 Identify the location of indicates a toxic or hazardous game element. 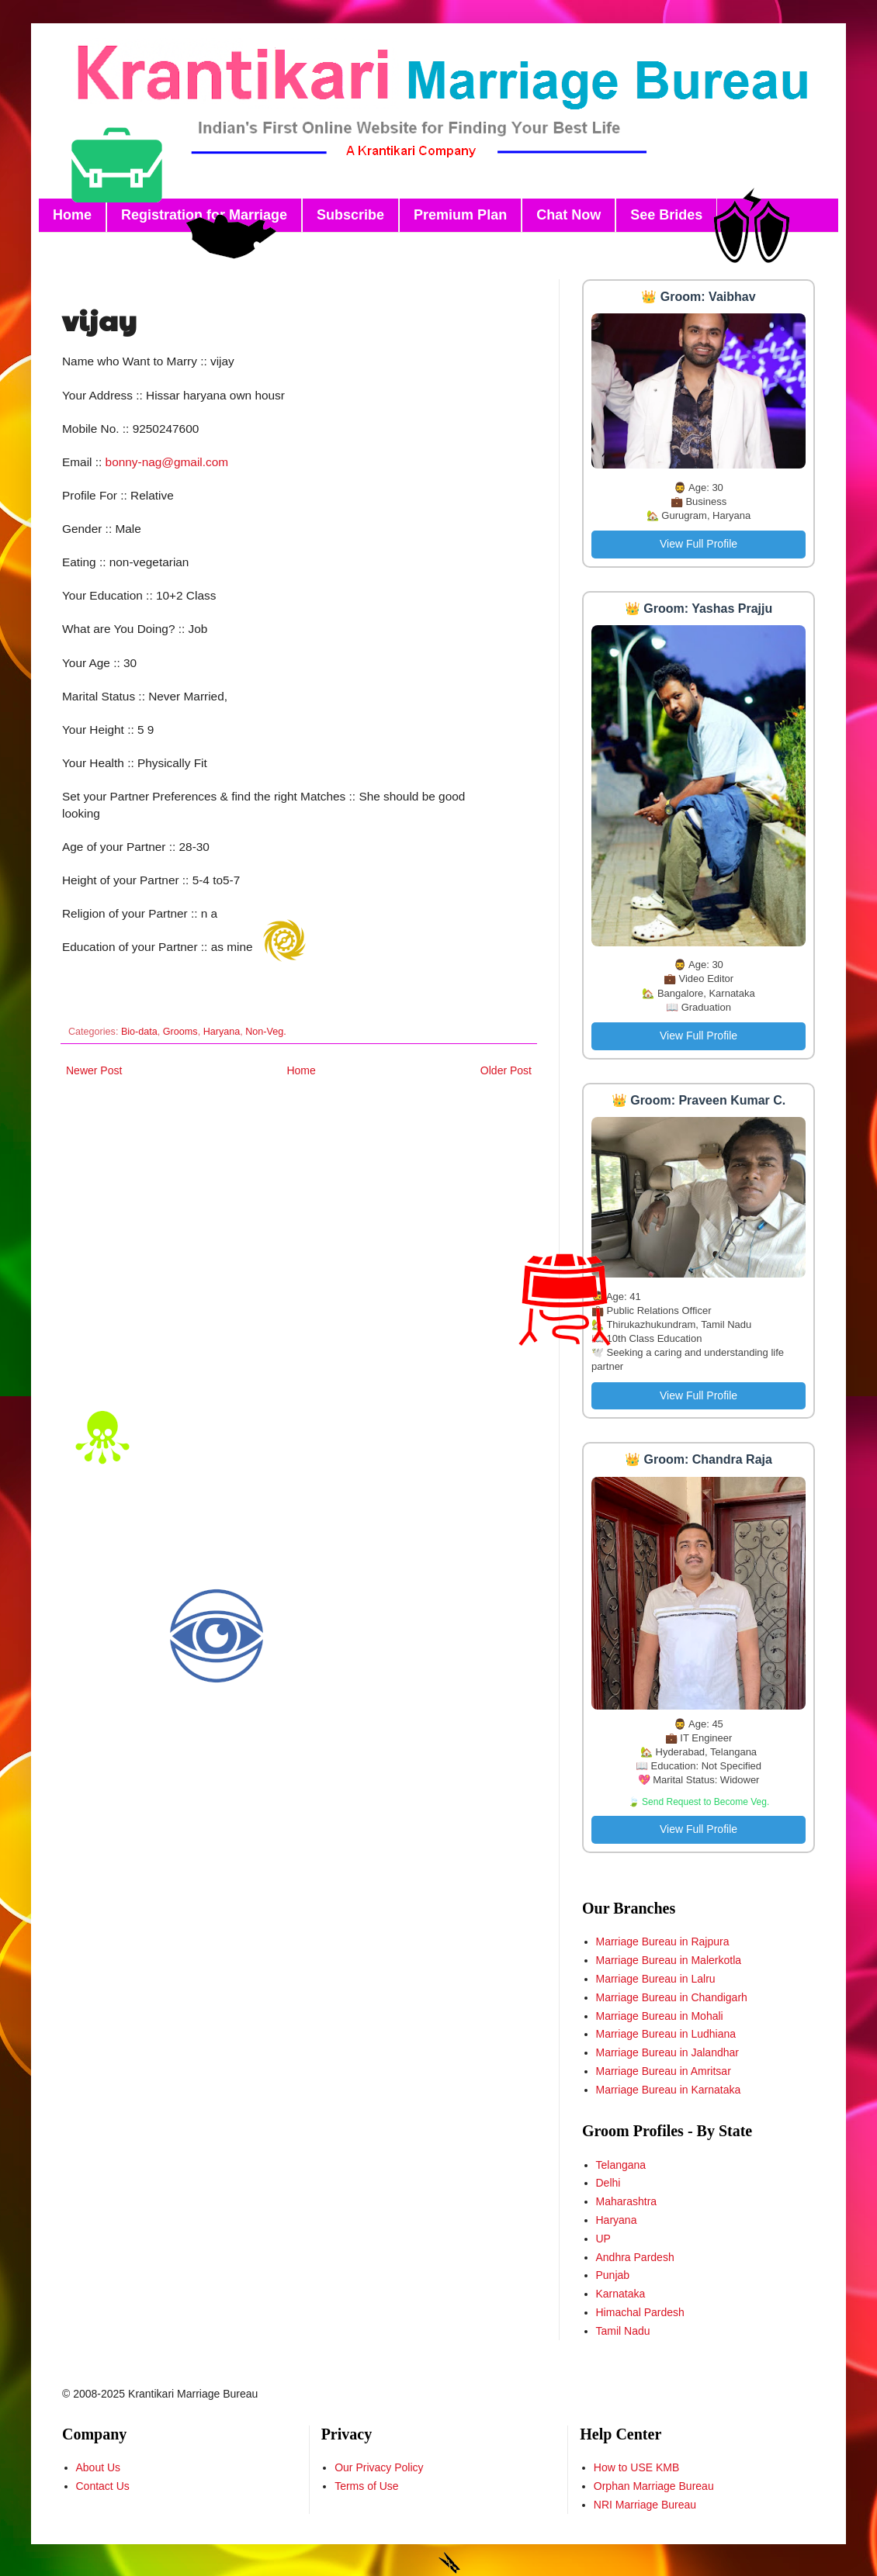
(102, 1437).